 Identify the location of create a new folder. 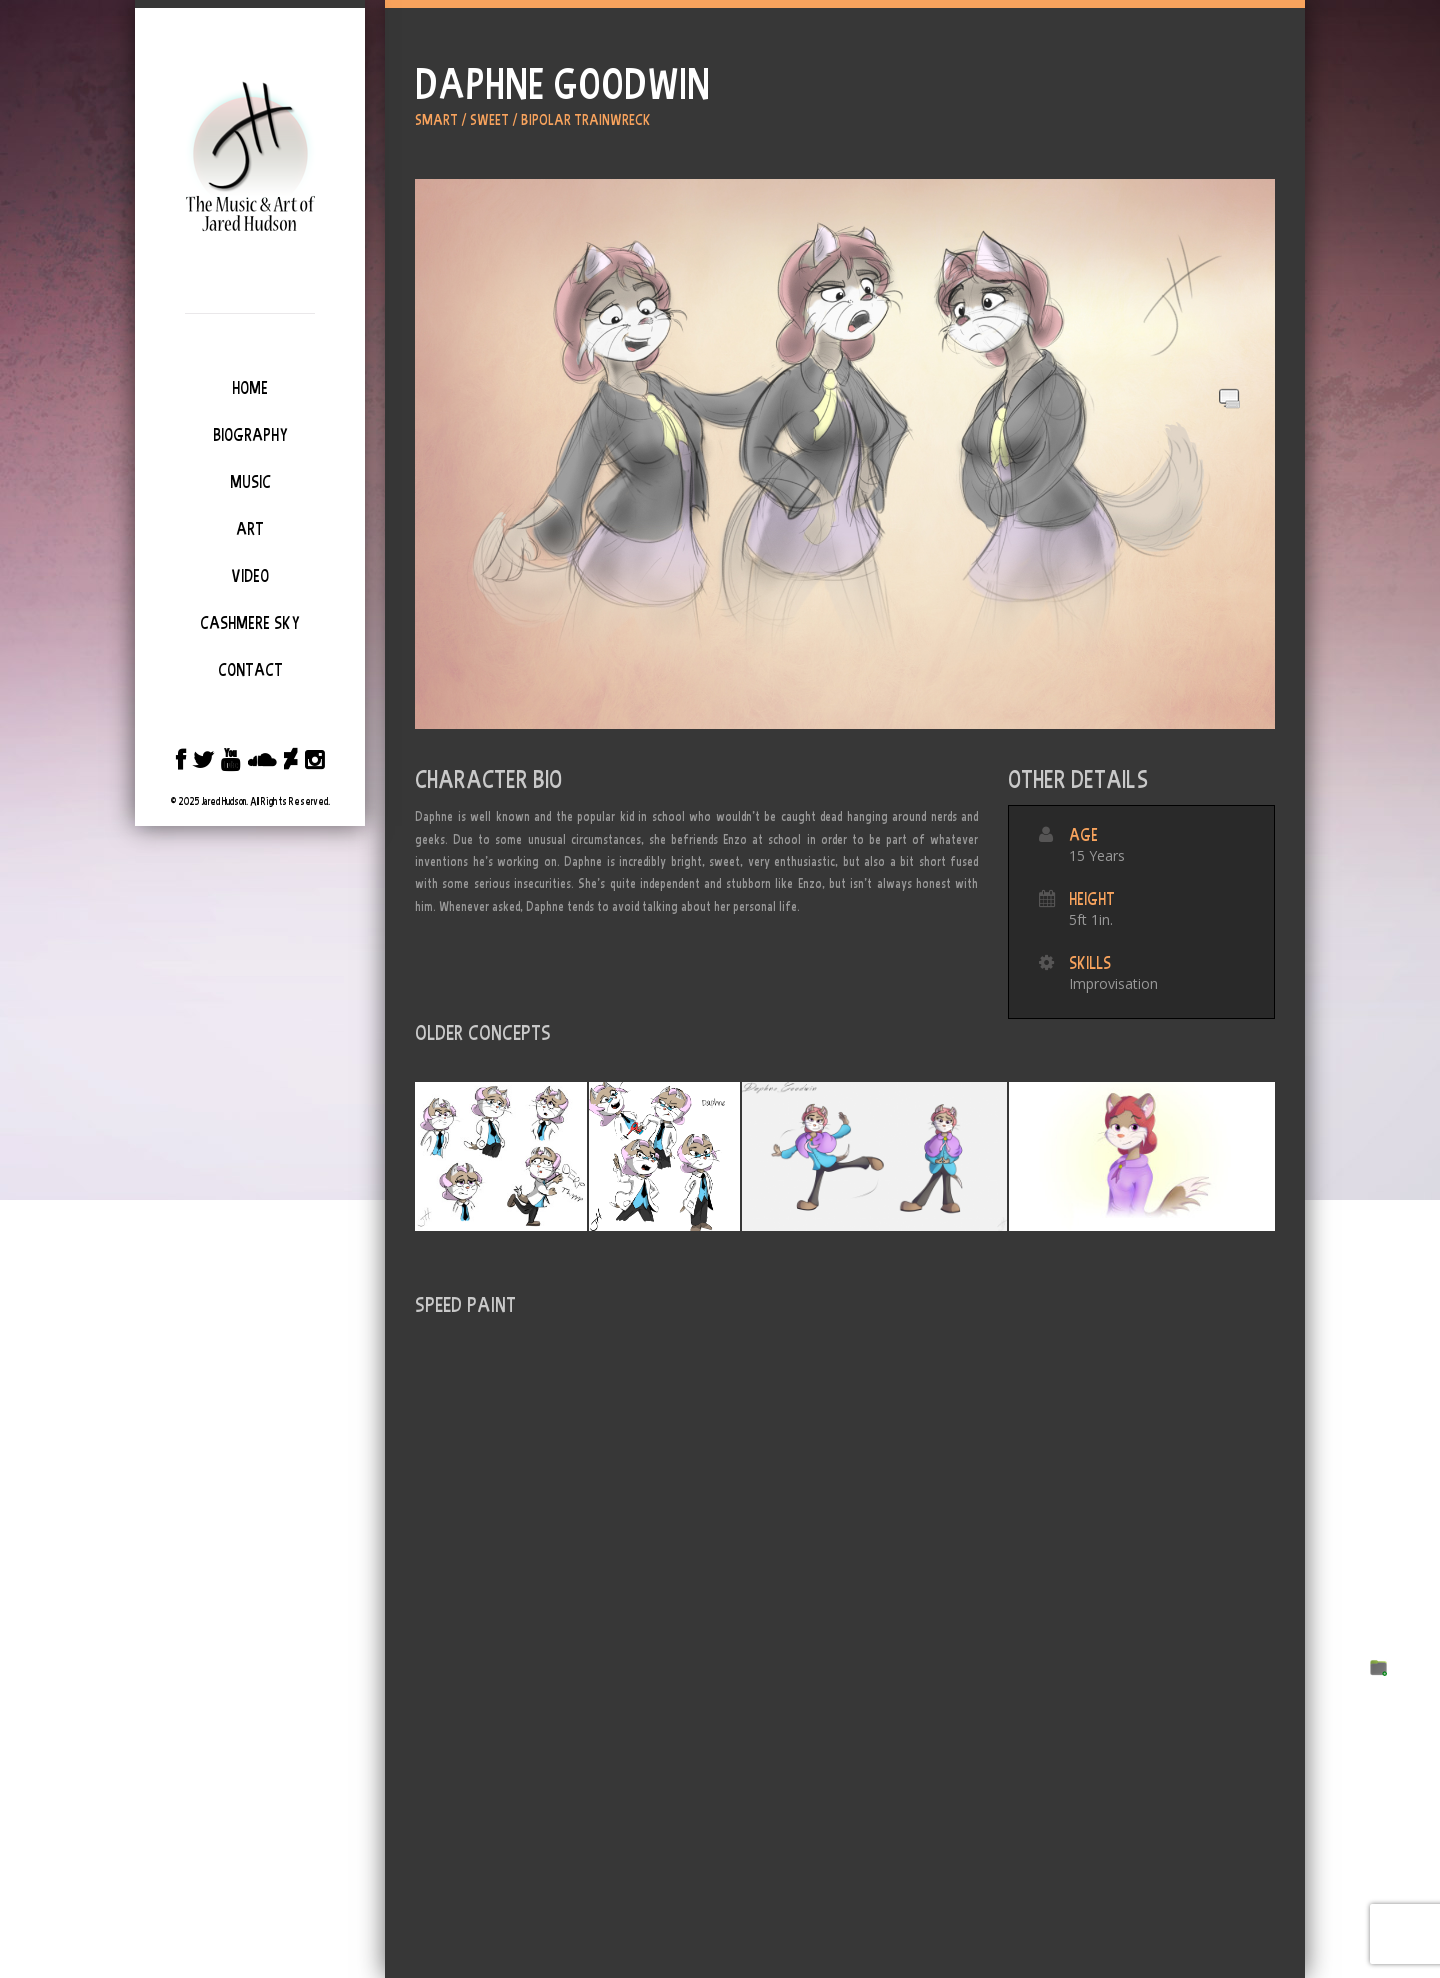
(1378, 1667).